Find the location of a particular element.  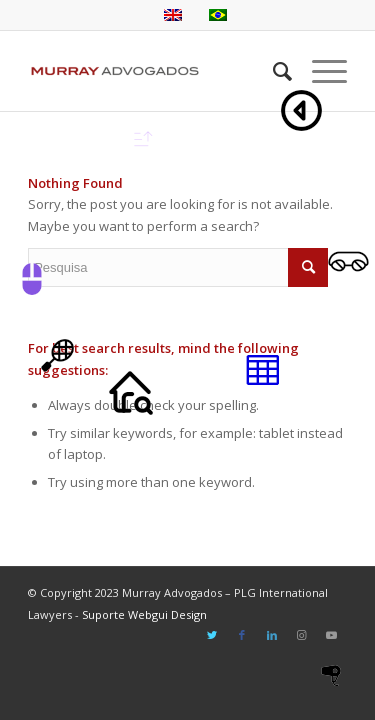

indicates mouse input is available or required is located at coordinates (32, 279).